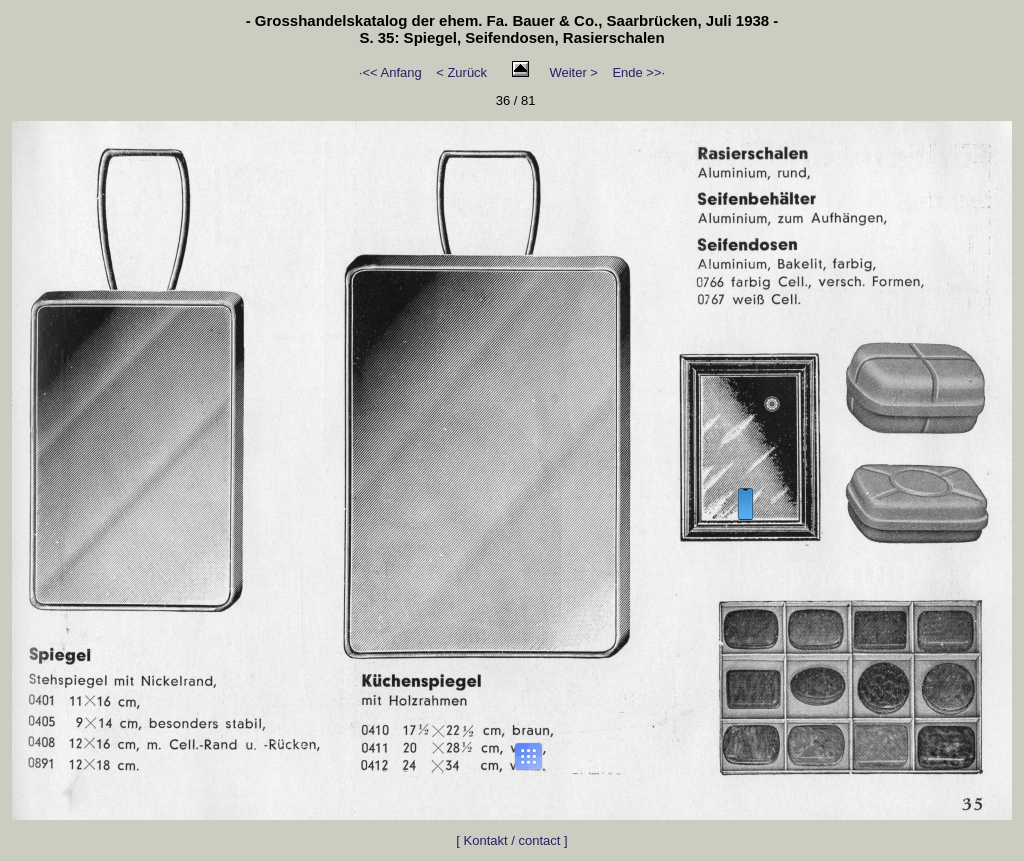  Describe the element at coordinates (745, 504) in the screenshot. I see `indicates a connected iPhone 14 Pro device` at that location.